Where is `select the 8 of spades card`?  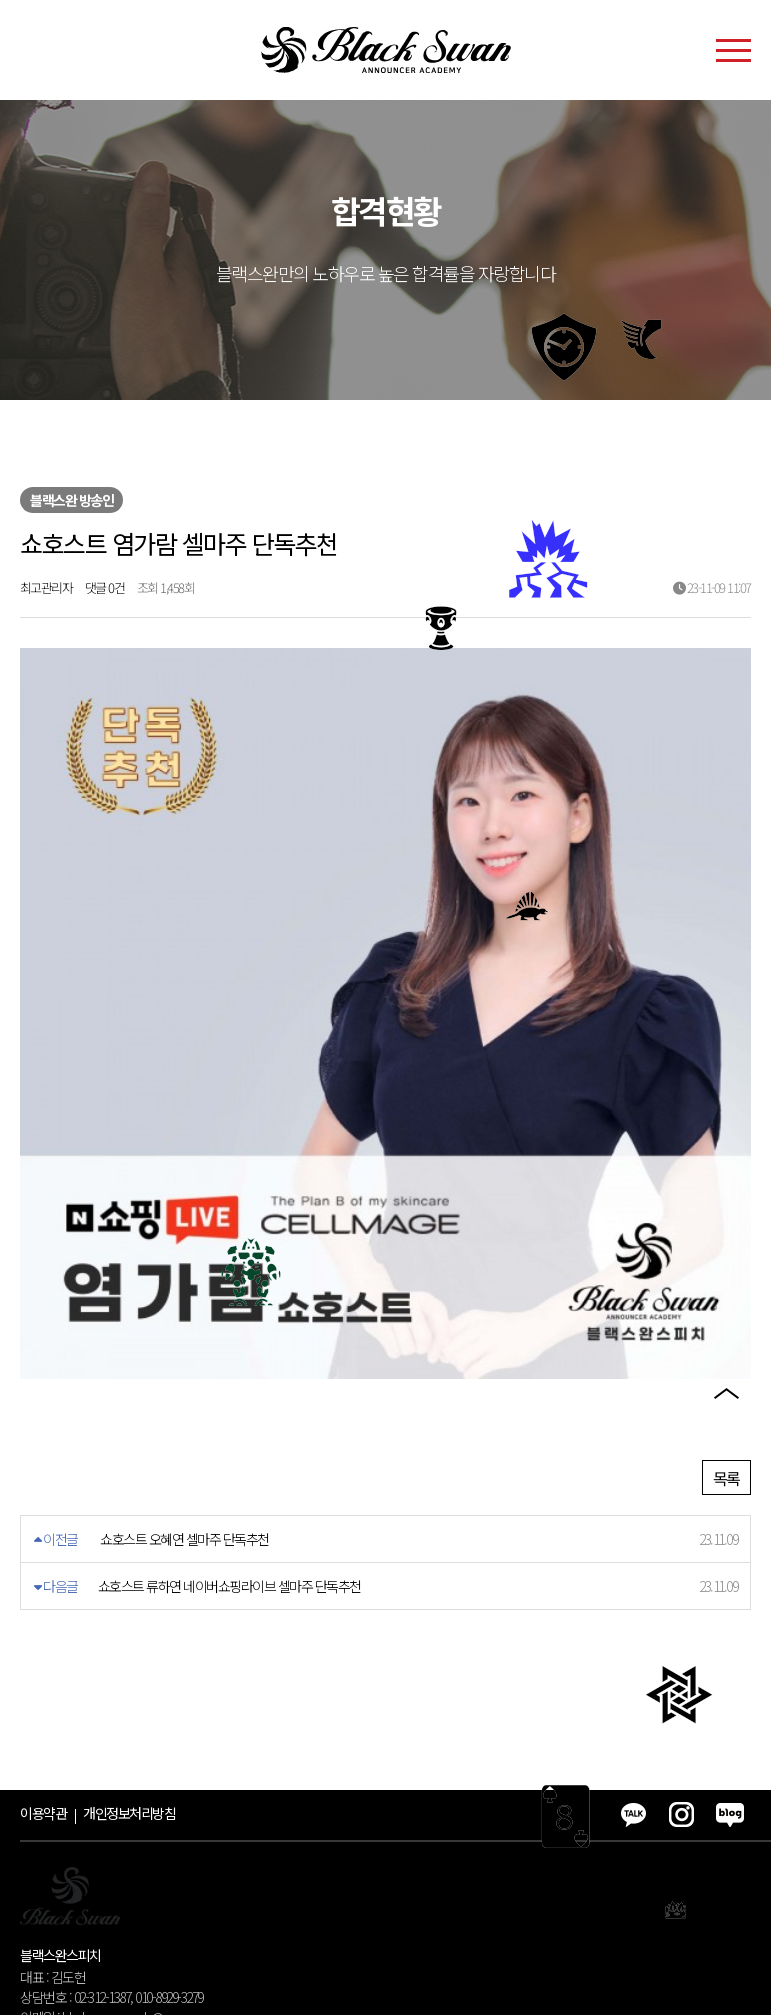 select the 8 of spades card is located at coordinates (565, 1816).